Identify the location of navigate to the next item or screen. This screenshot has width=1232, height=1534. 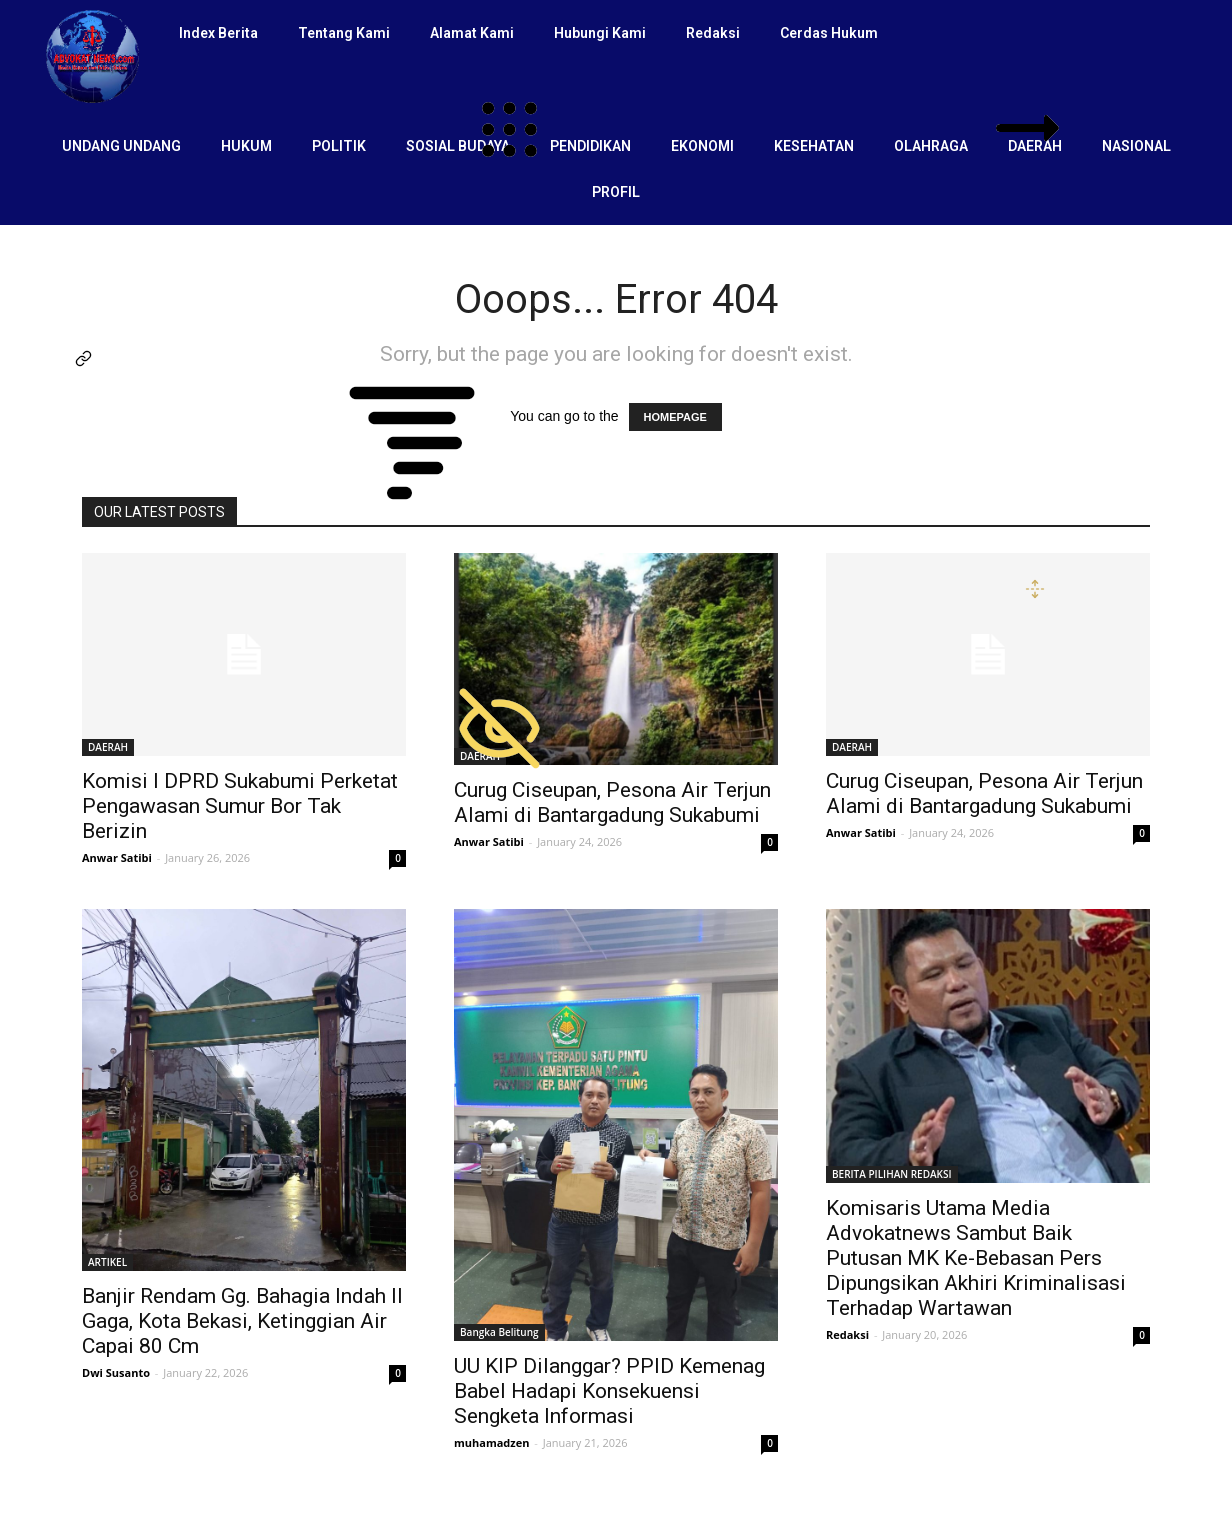
(1028, 128).